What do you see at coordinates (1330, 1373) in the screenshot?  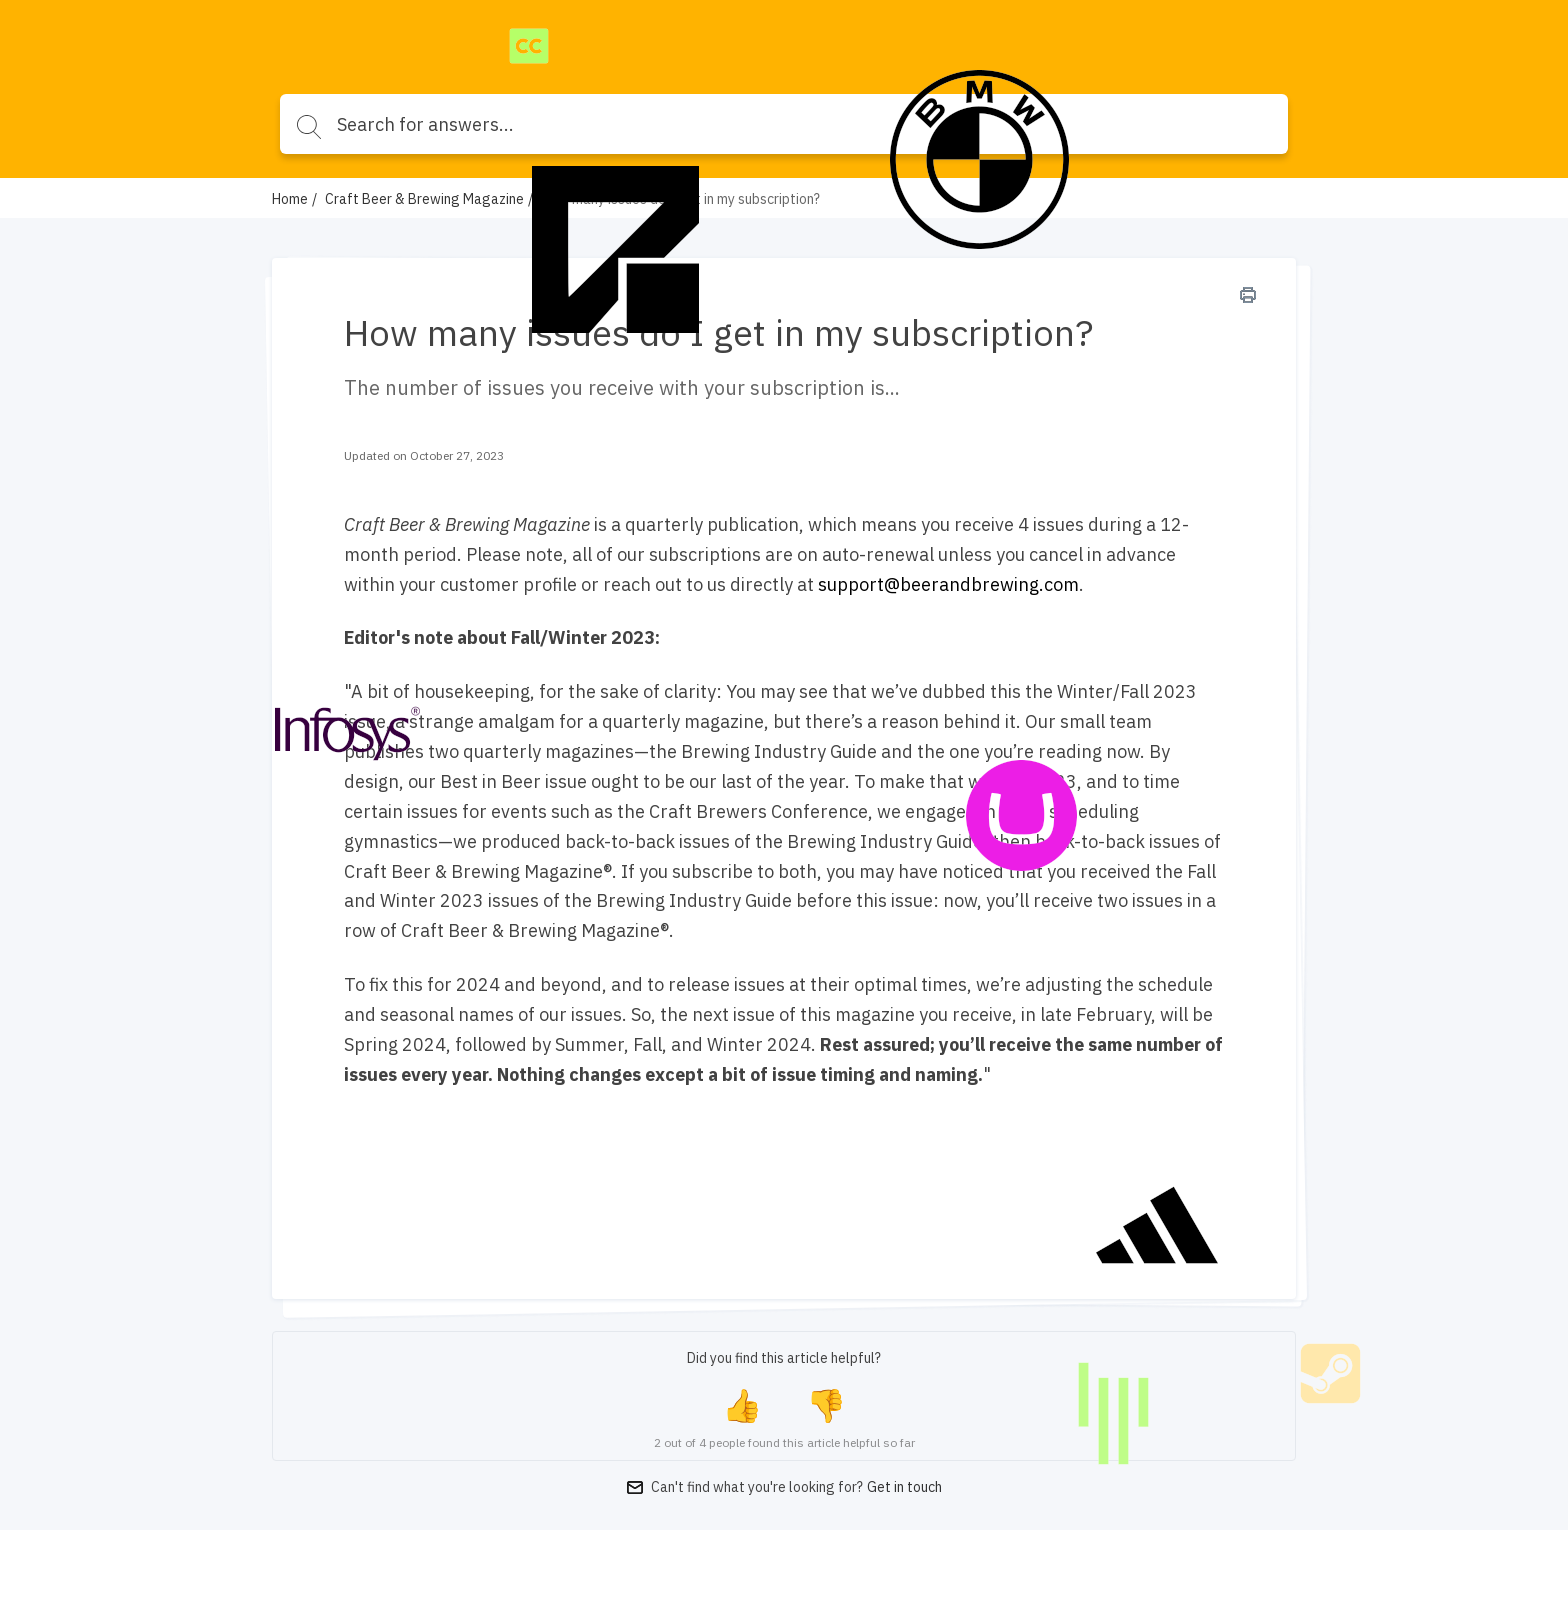 I see `open Steam application` at bounding box center [1330, 1373].